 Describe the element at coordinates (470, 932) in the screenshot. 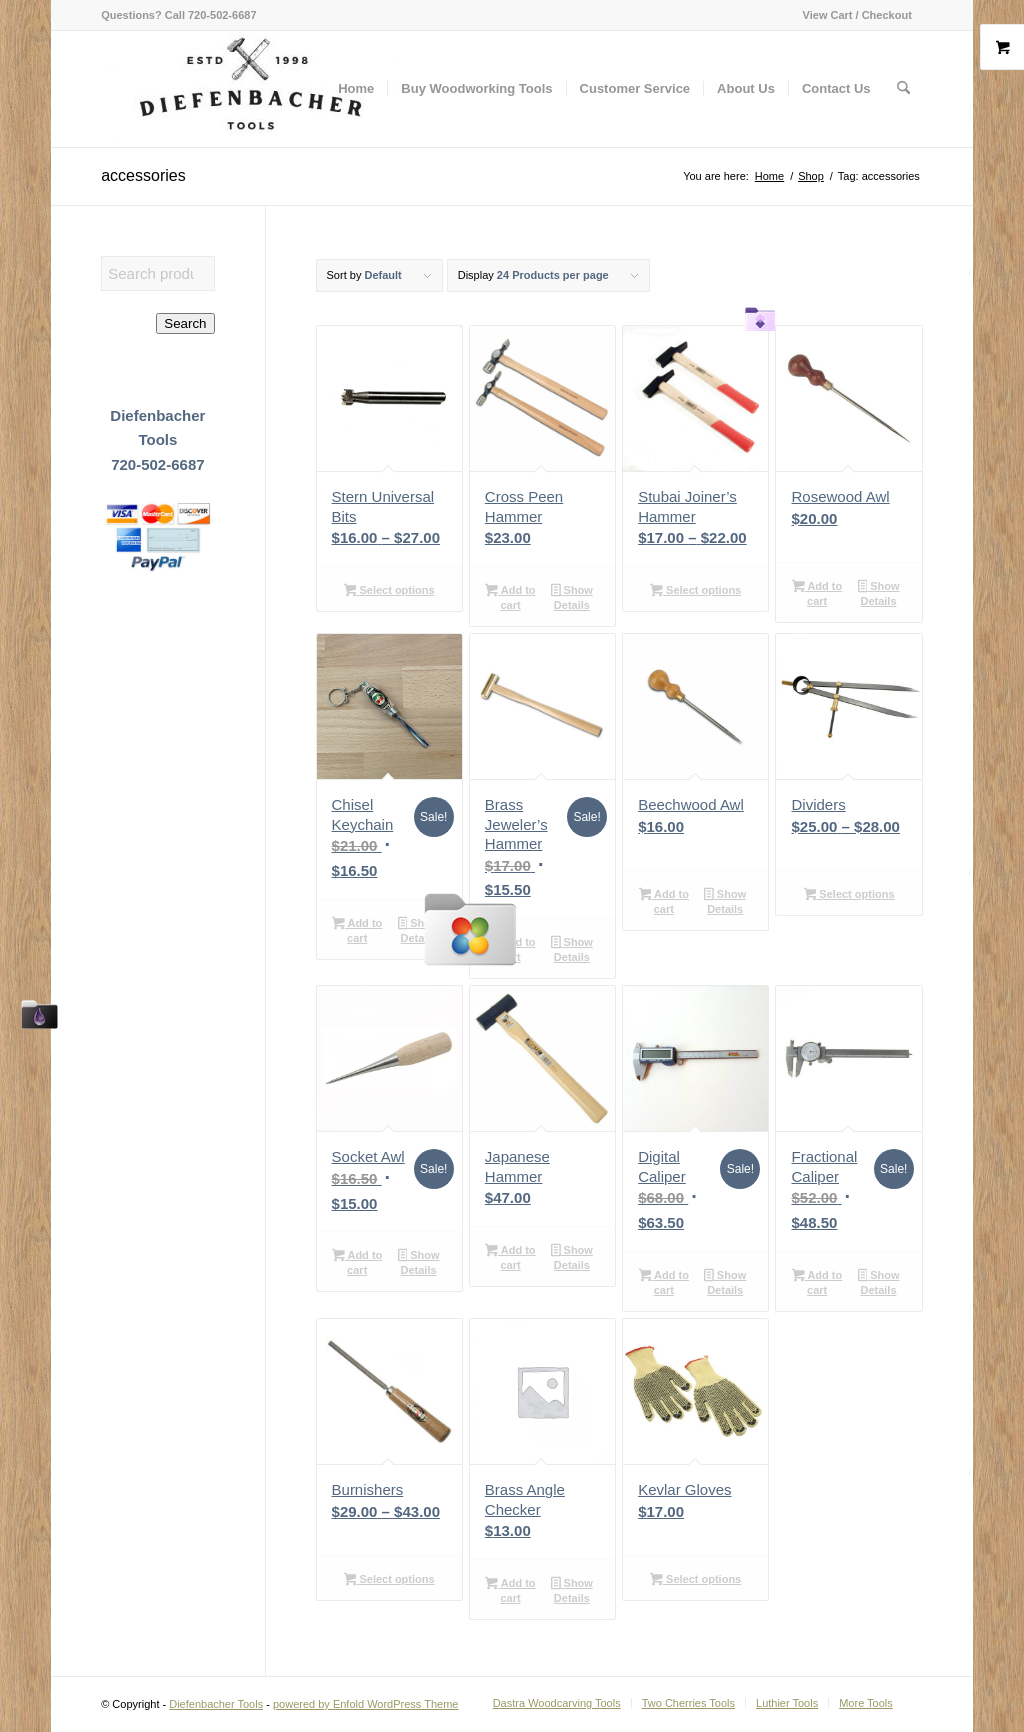

I see `open the Eleven Forum community folder` at that location.